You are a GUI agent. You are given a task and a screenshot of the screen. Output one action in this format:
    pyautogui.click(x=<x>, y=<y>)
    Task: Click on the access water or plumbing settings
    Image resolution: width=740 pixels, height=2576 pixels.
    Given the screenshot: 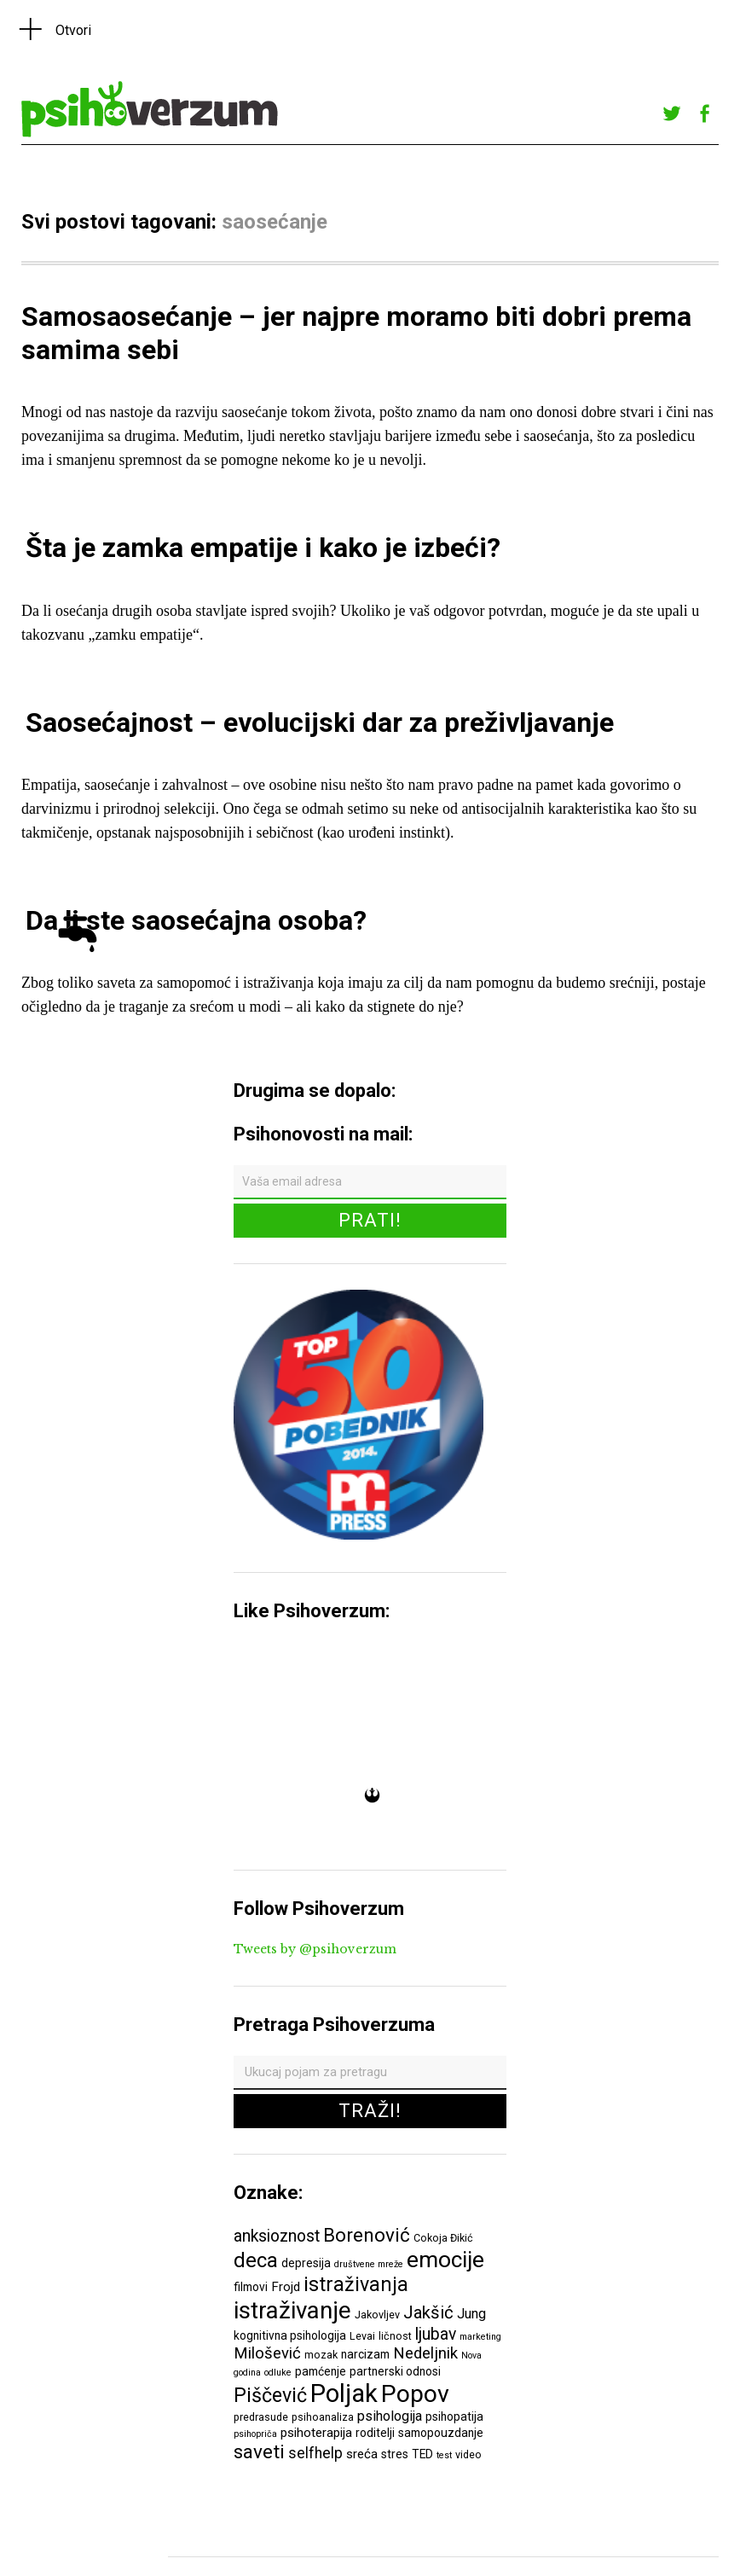 What is the action you would take?
    pyautogui.click(x=78, y=931)
    